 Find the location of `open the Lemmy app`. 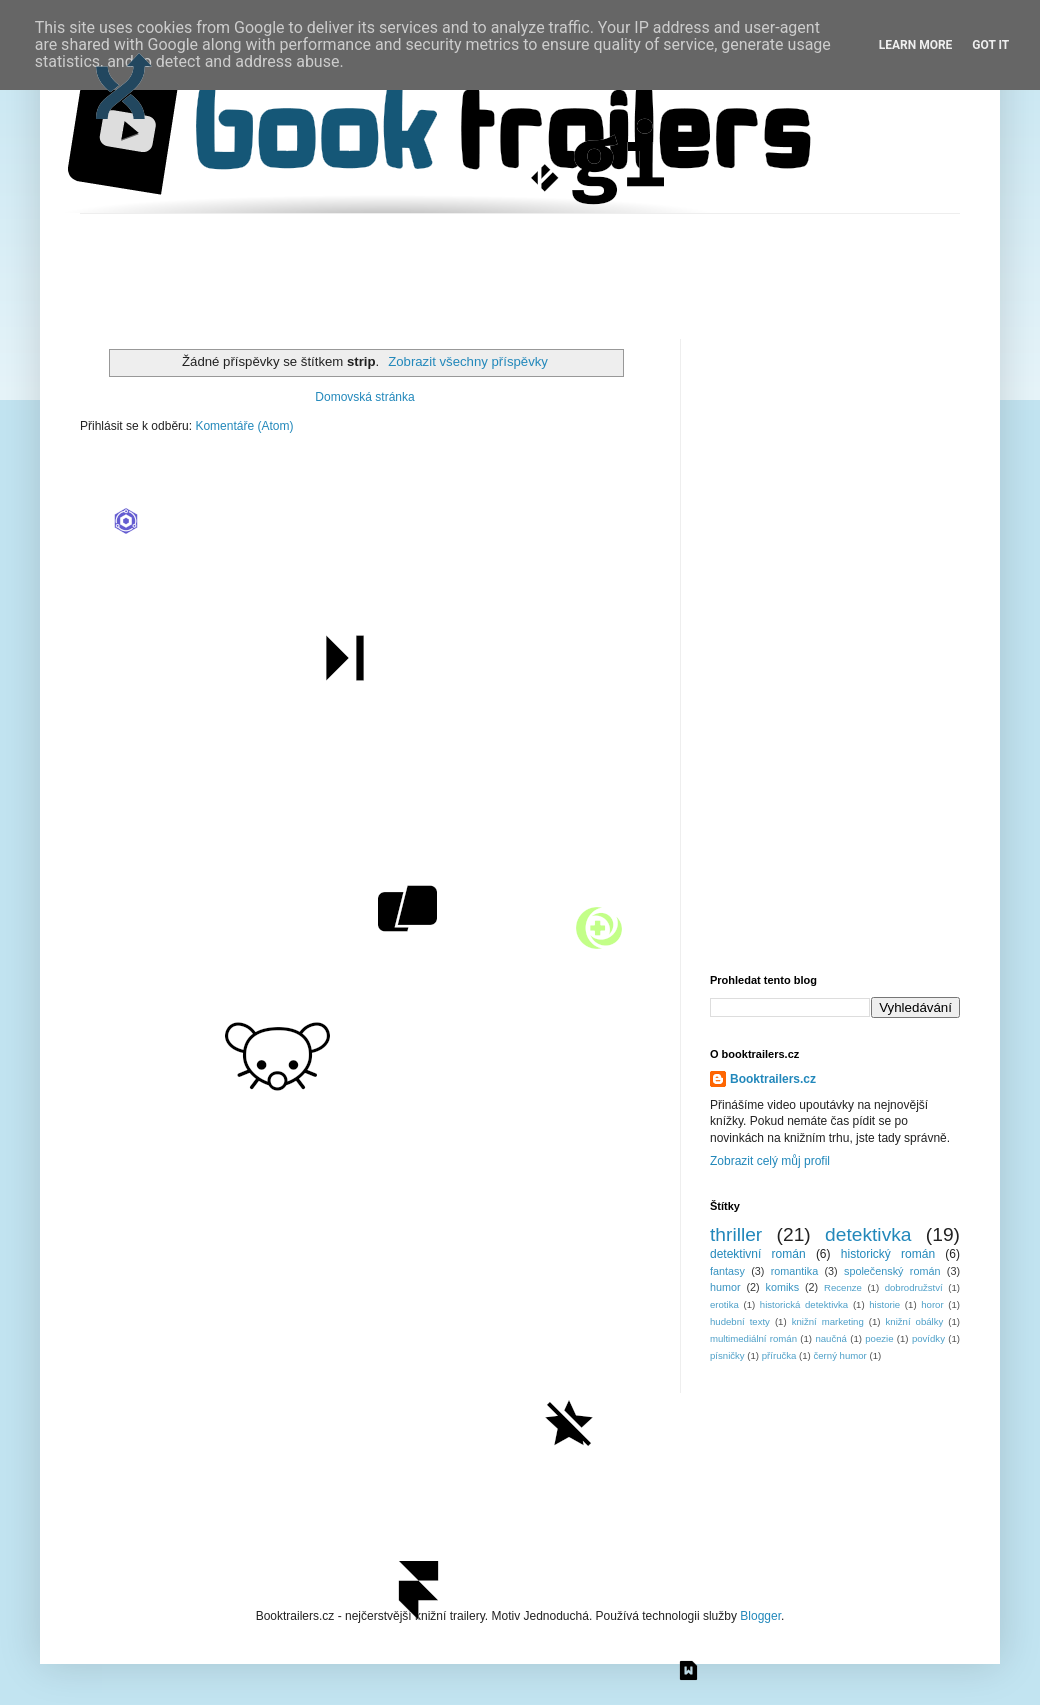

open the Lemmy app is located at coordinates (277, 1056).